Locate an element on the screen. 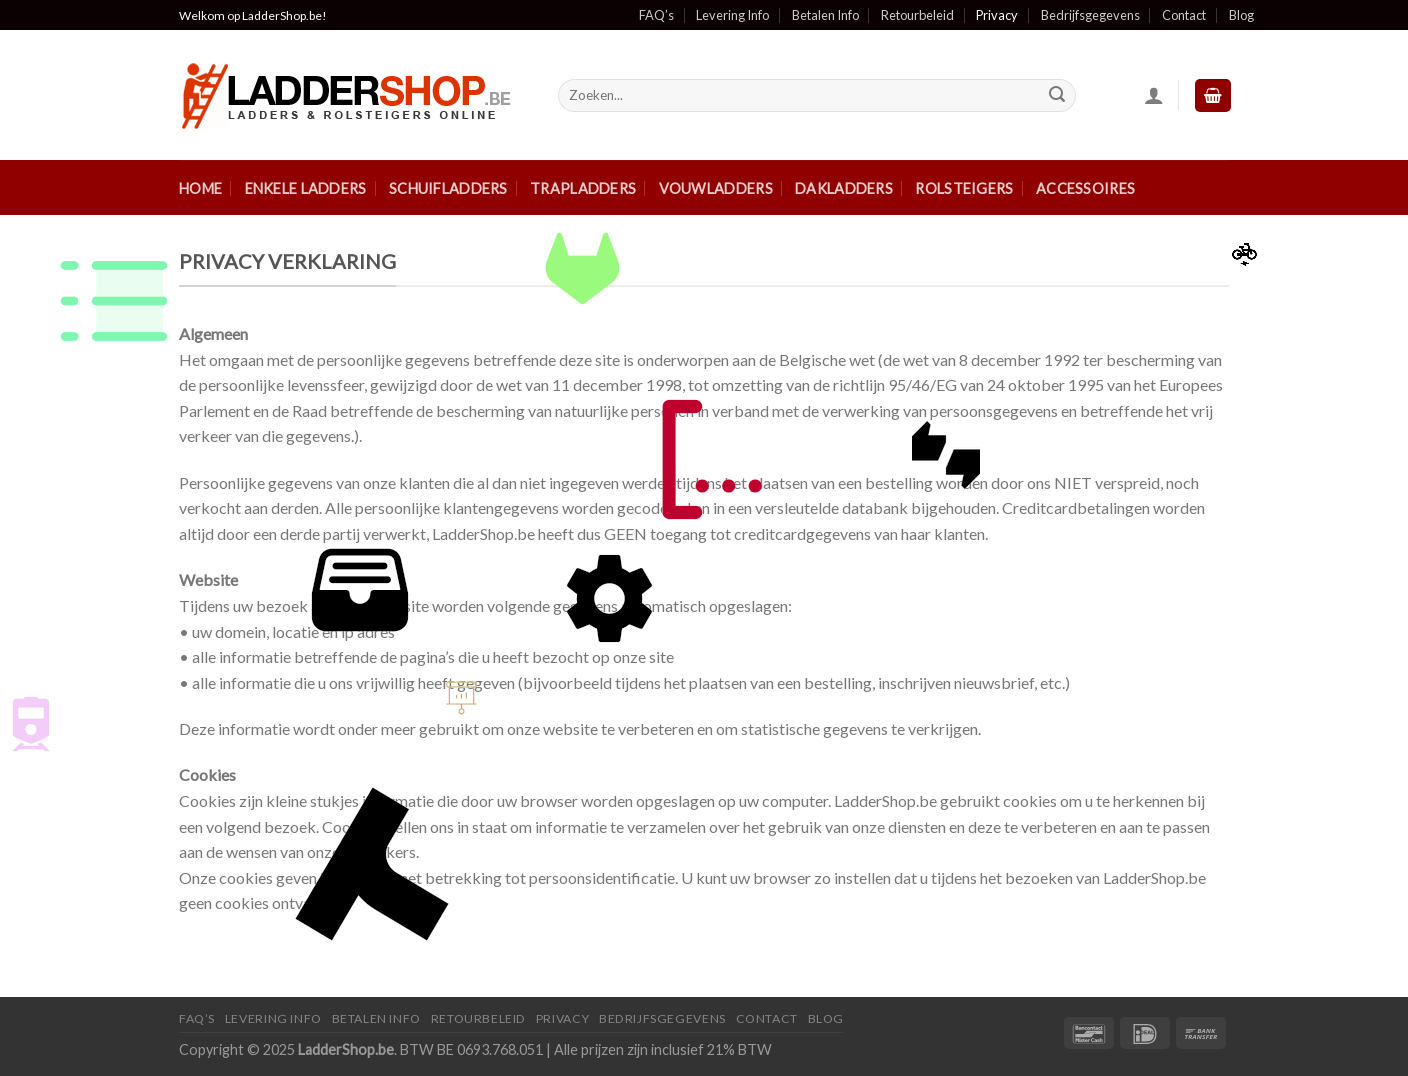 The image size is (1408, 1076). view presentation with data charts is located at coordinates (461, 695).